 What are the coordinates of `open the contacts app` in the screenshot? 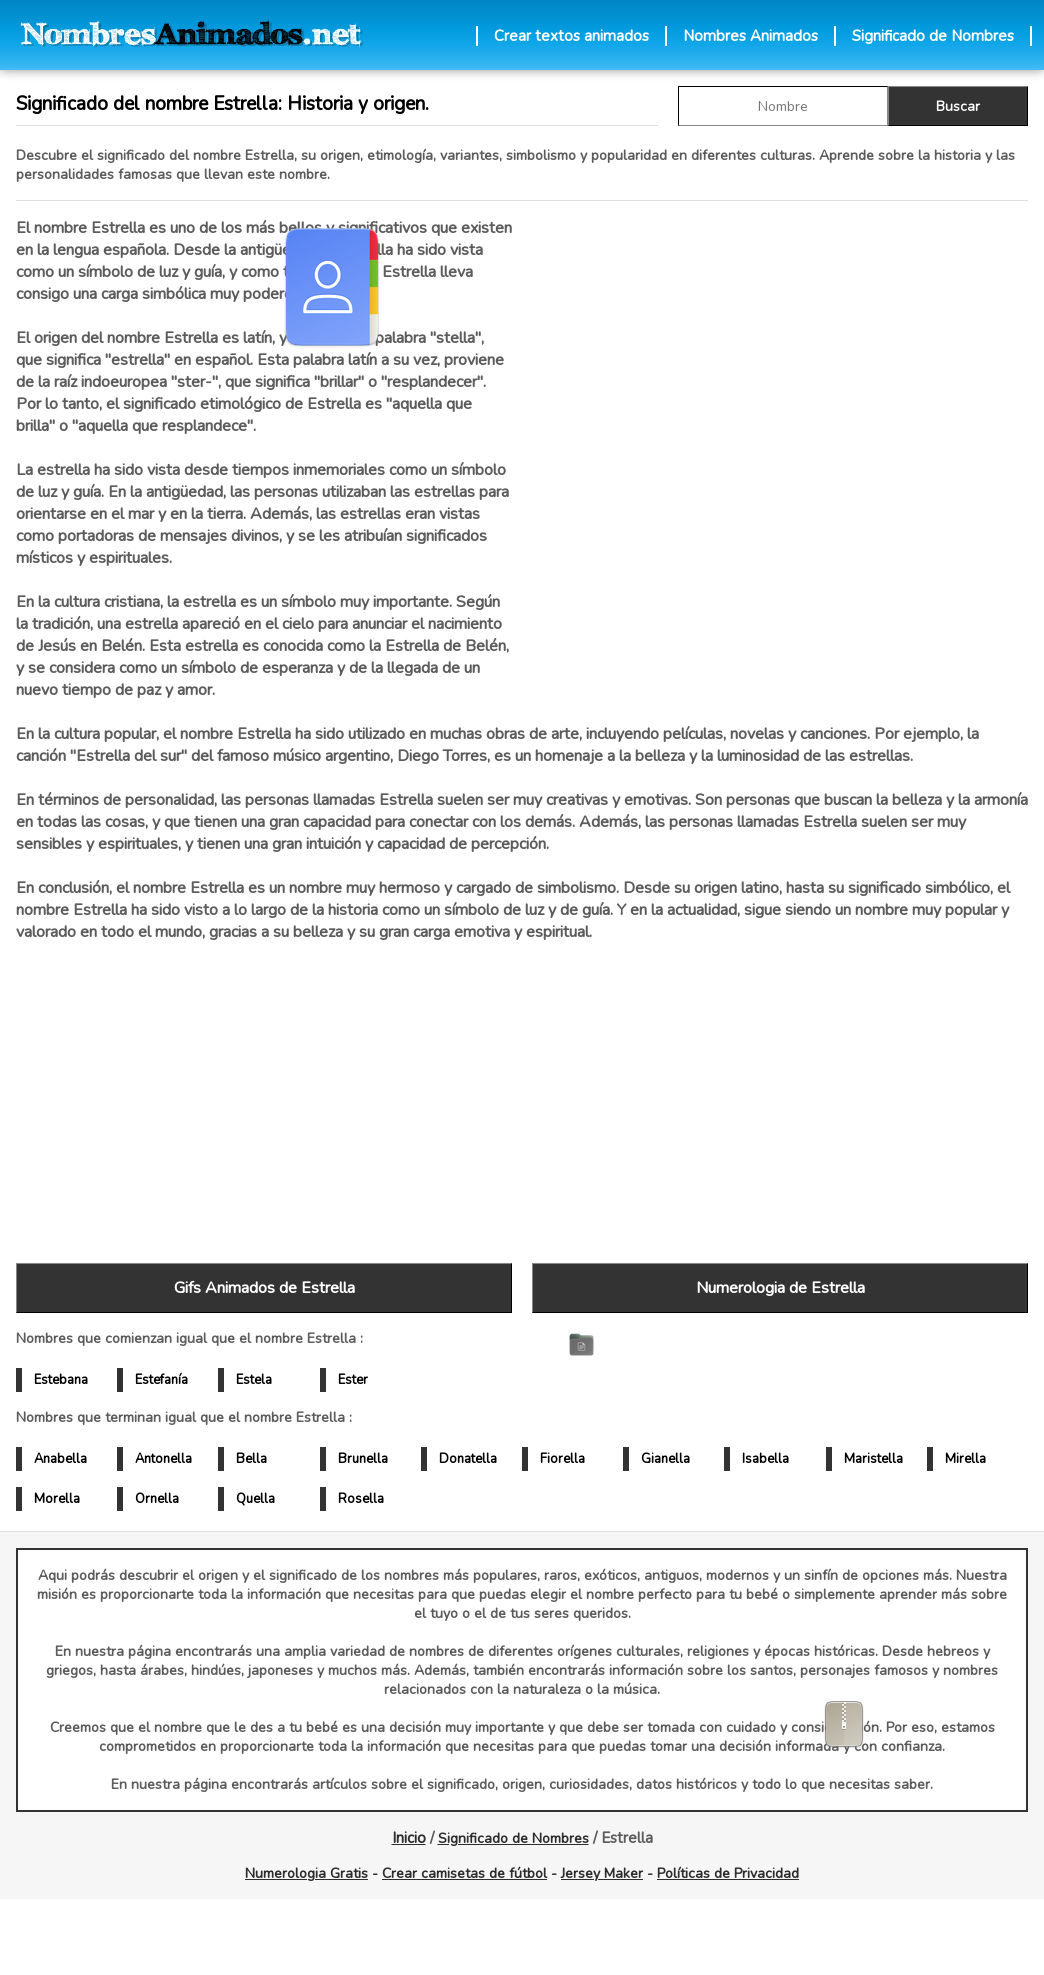 It's located at (332, 287).